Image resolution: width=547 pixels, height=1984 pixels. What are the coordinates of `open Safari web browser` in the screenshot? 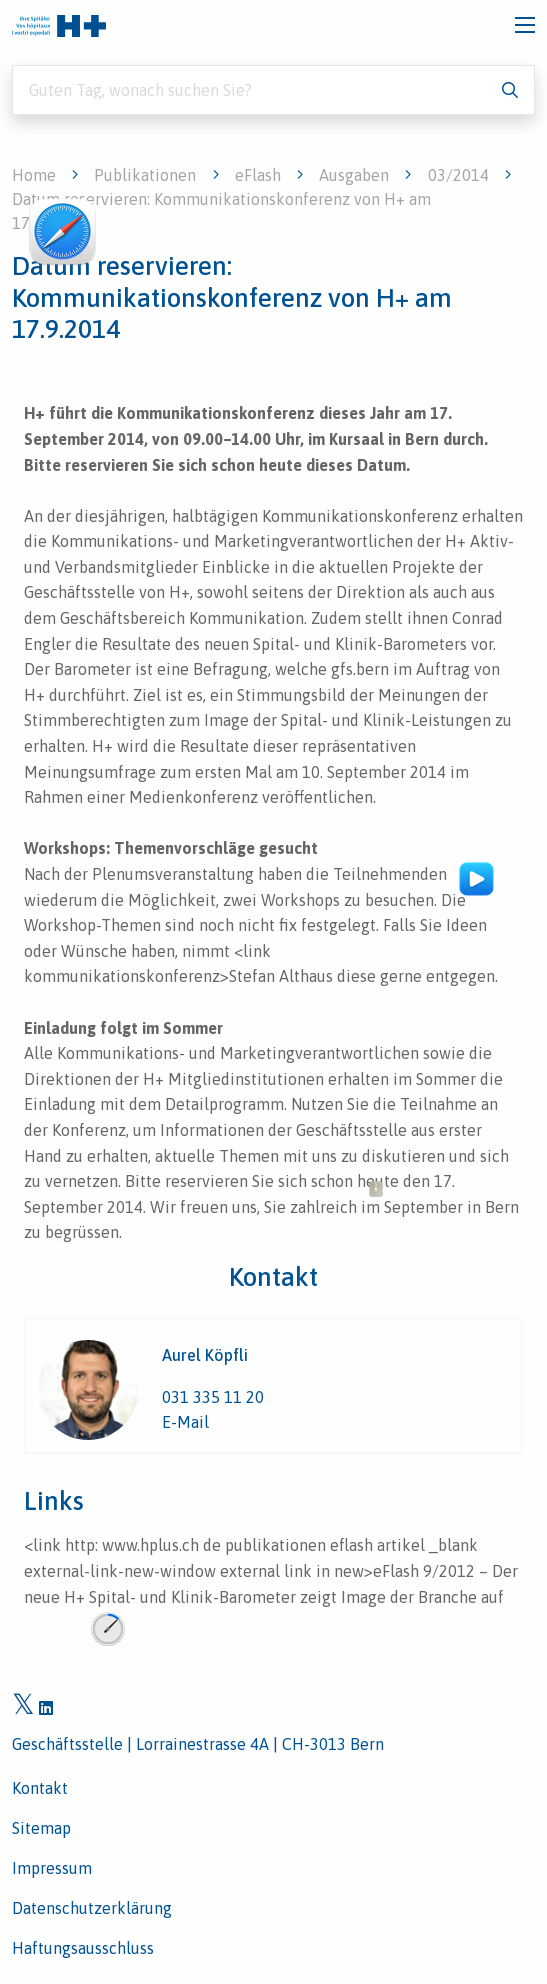 It's located at (62, 231).